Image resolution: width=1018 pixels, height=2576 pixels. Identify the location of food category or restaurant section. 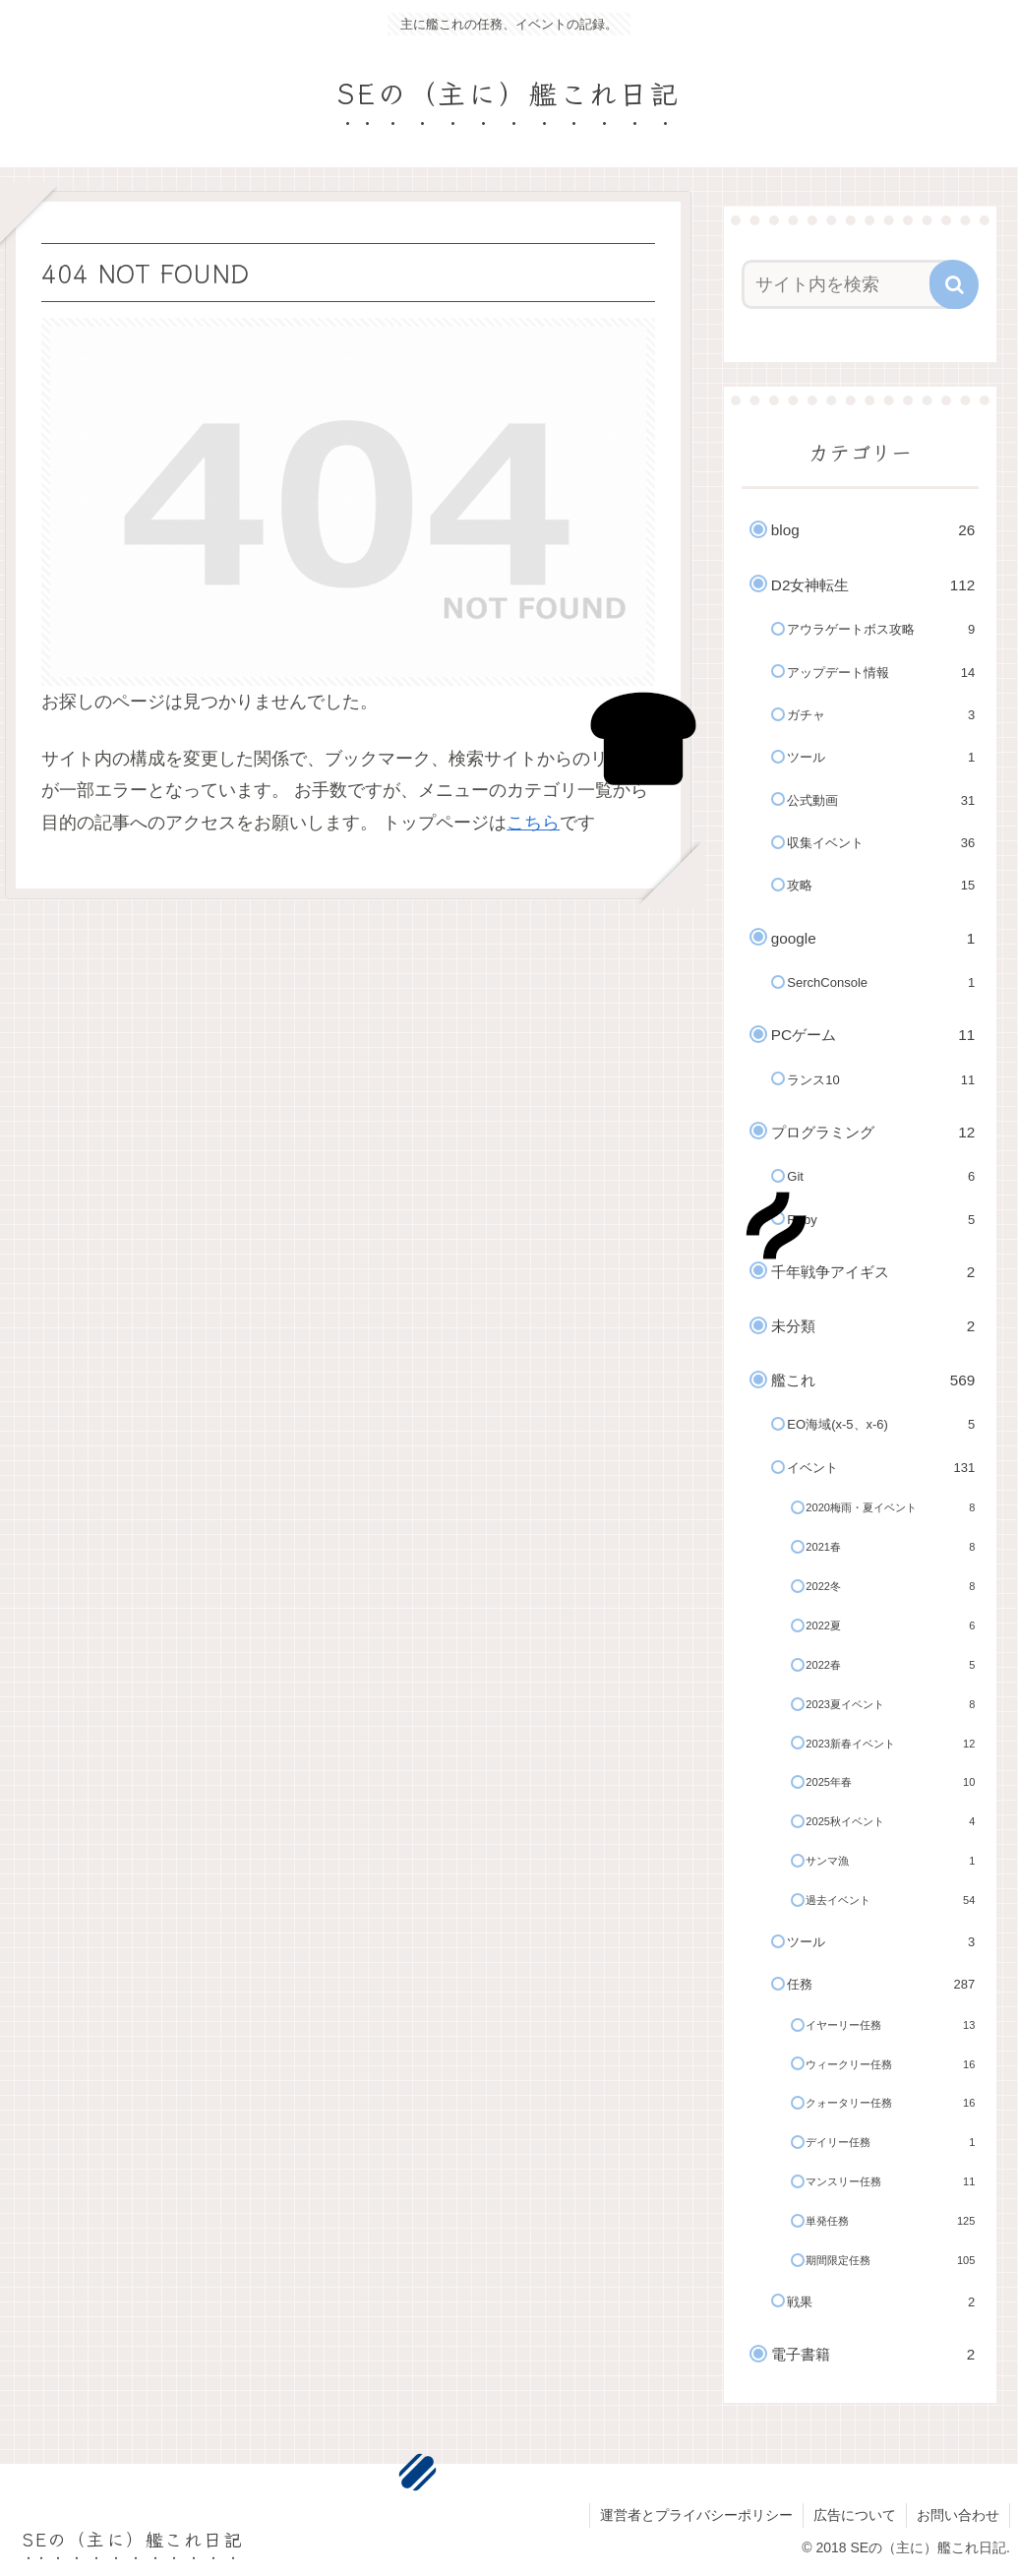
(417, 2472).